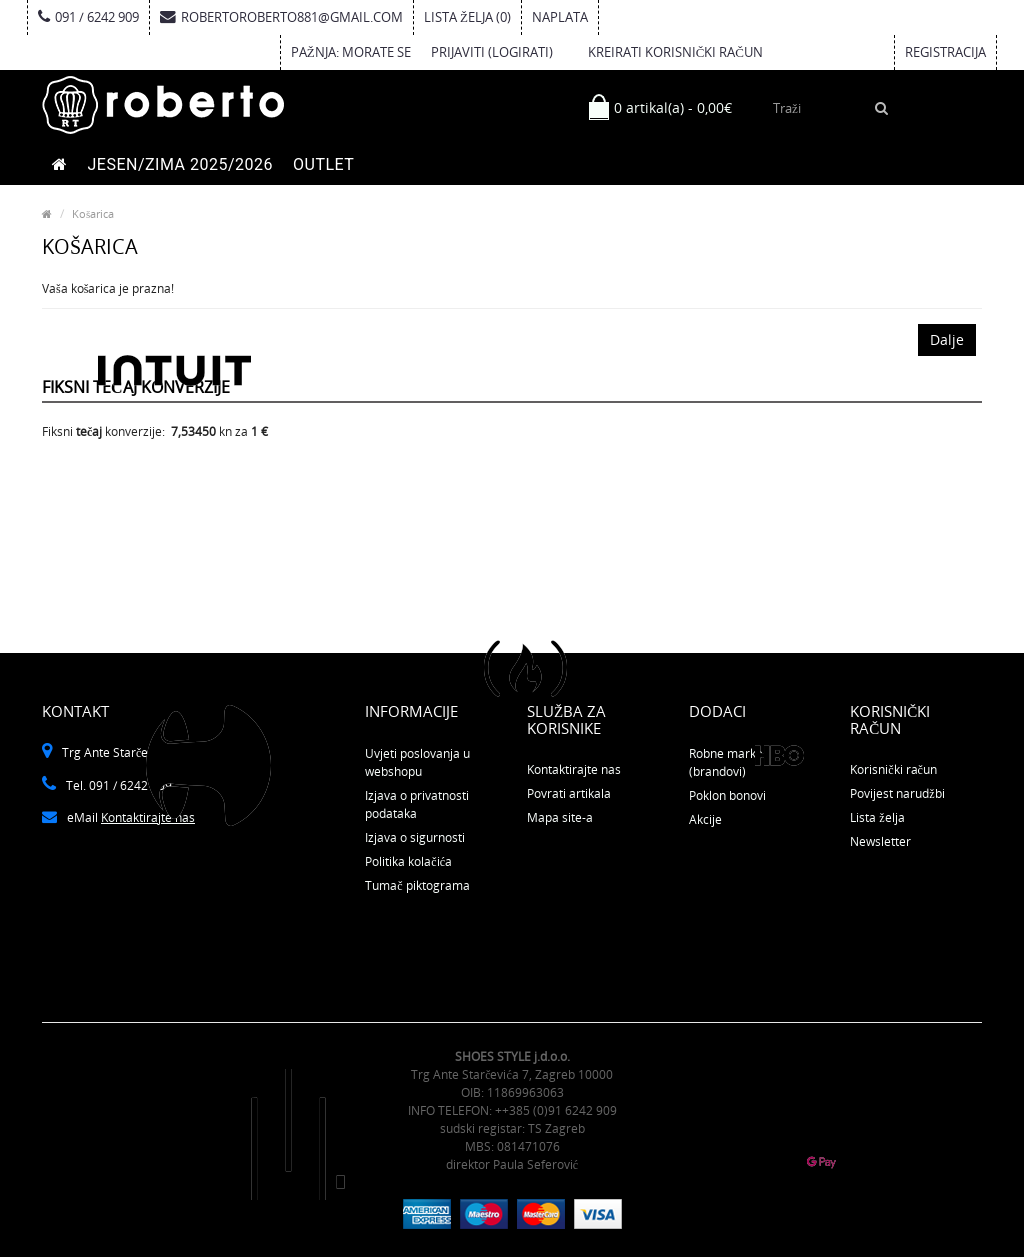  What do you see at coordinates (525, 668) in the screenshot?
I see `visit freeCodeCamp website` at bounding box center [525, 668].